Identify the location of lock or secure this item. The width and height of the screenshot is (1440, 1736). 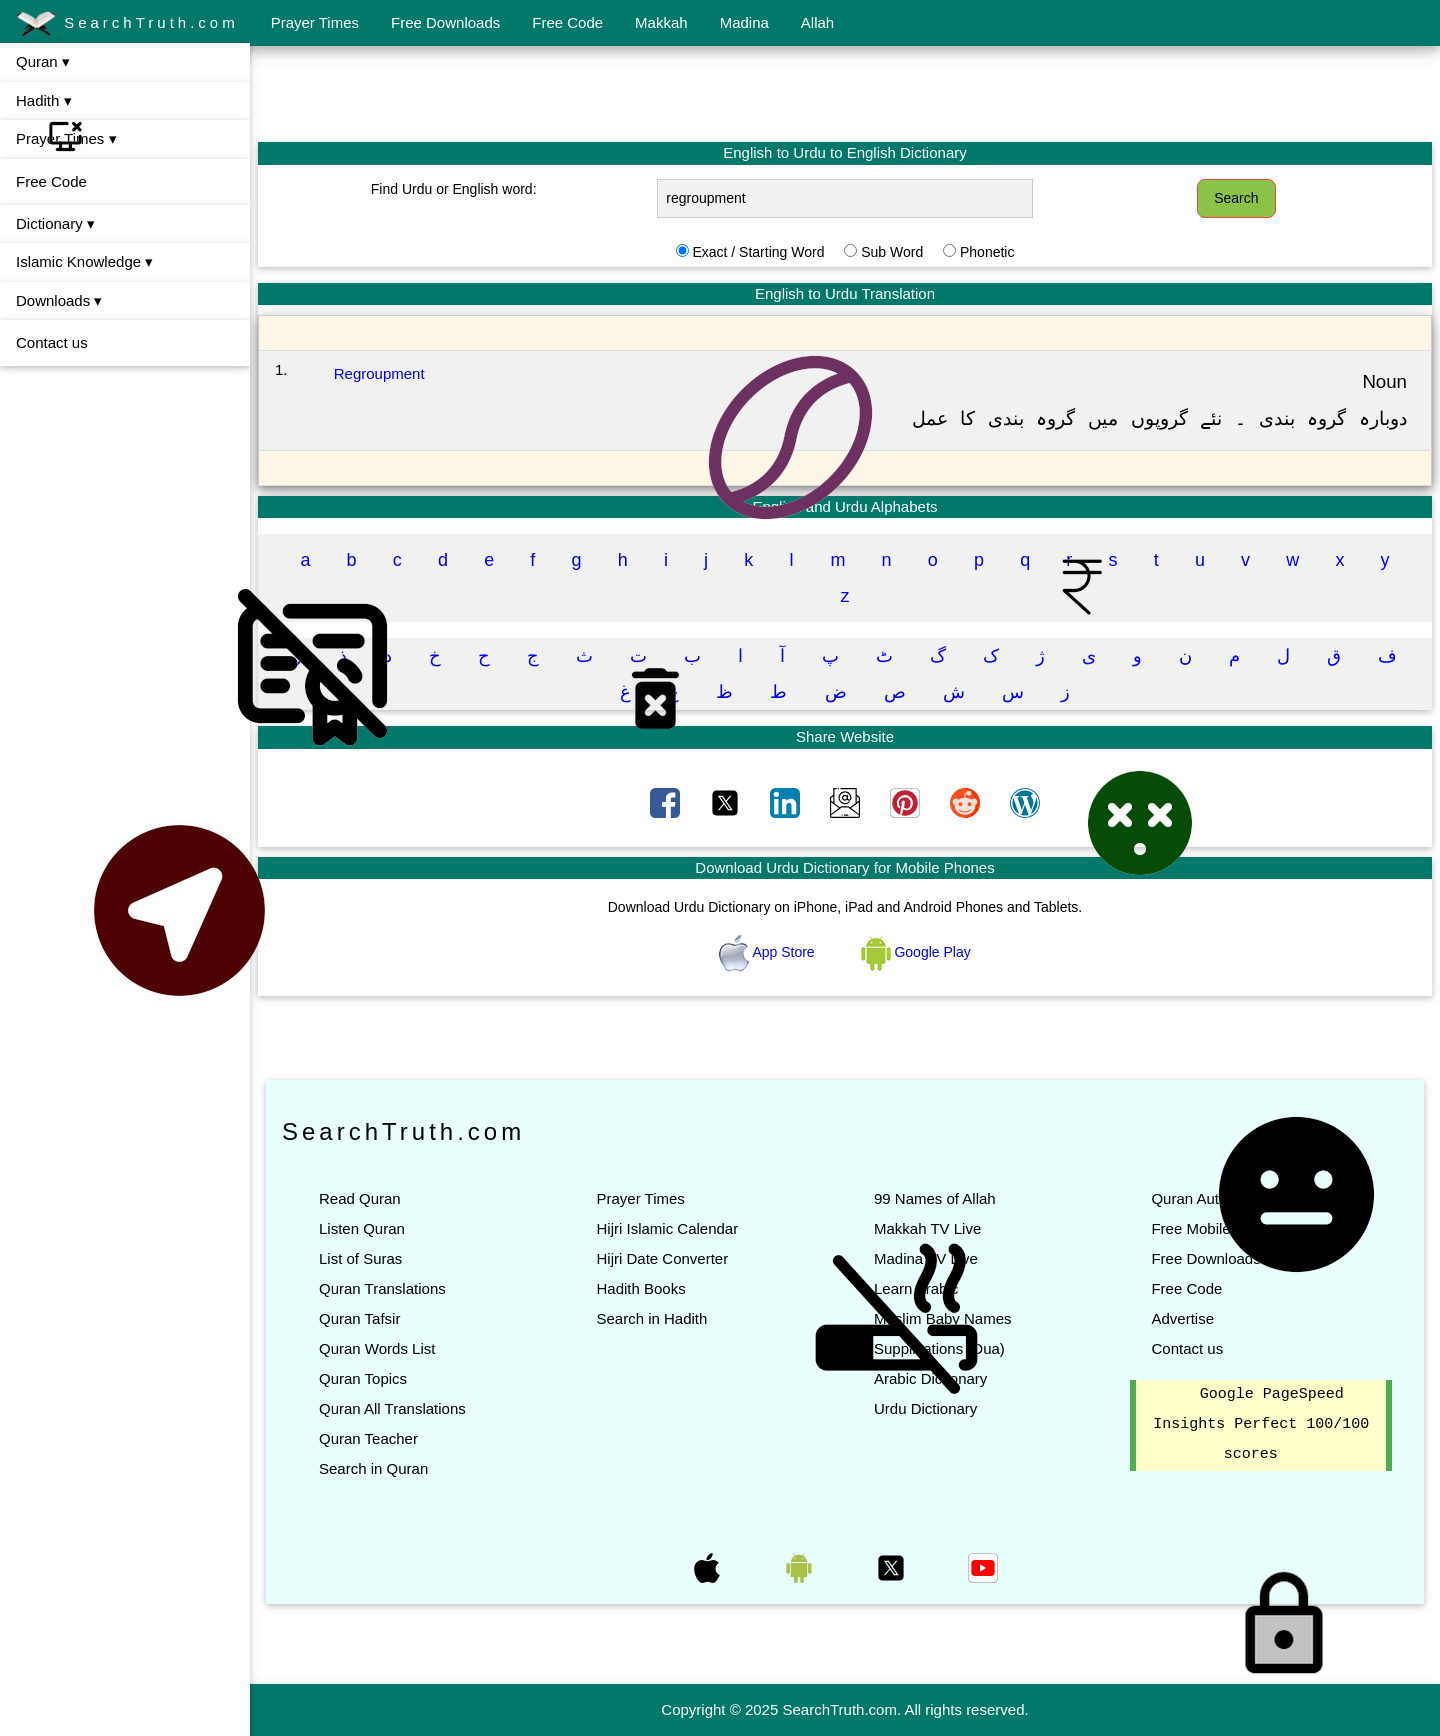
(1284, 1625).